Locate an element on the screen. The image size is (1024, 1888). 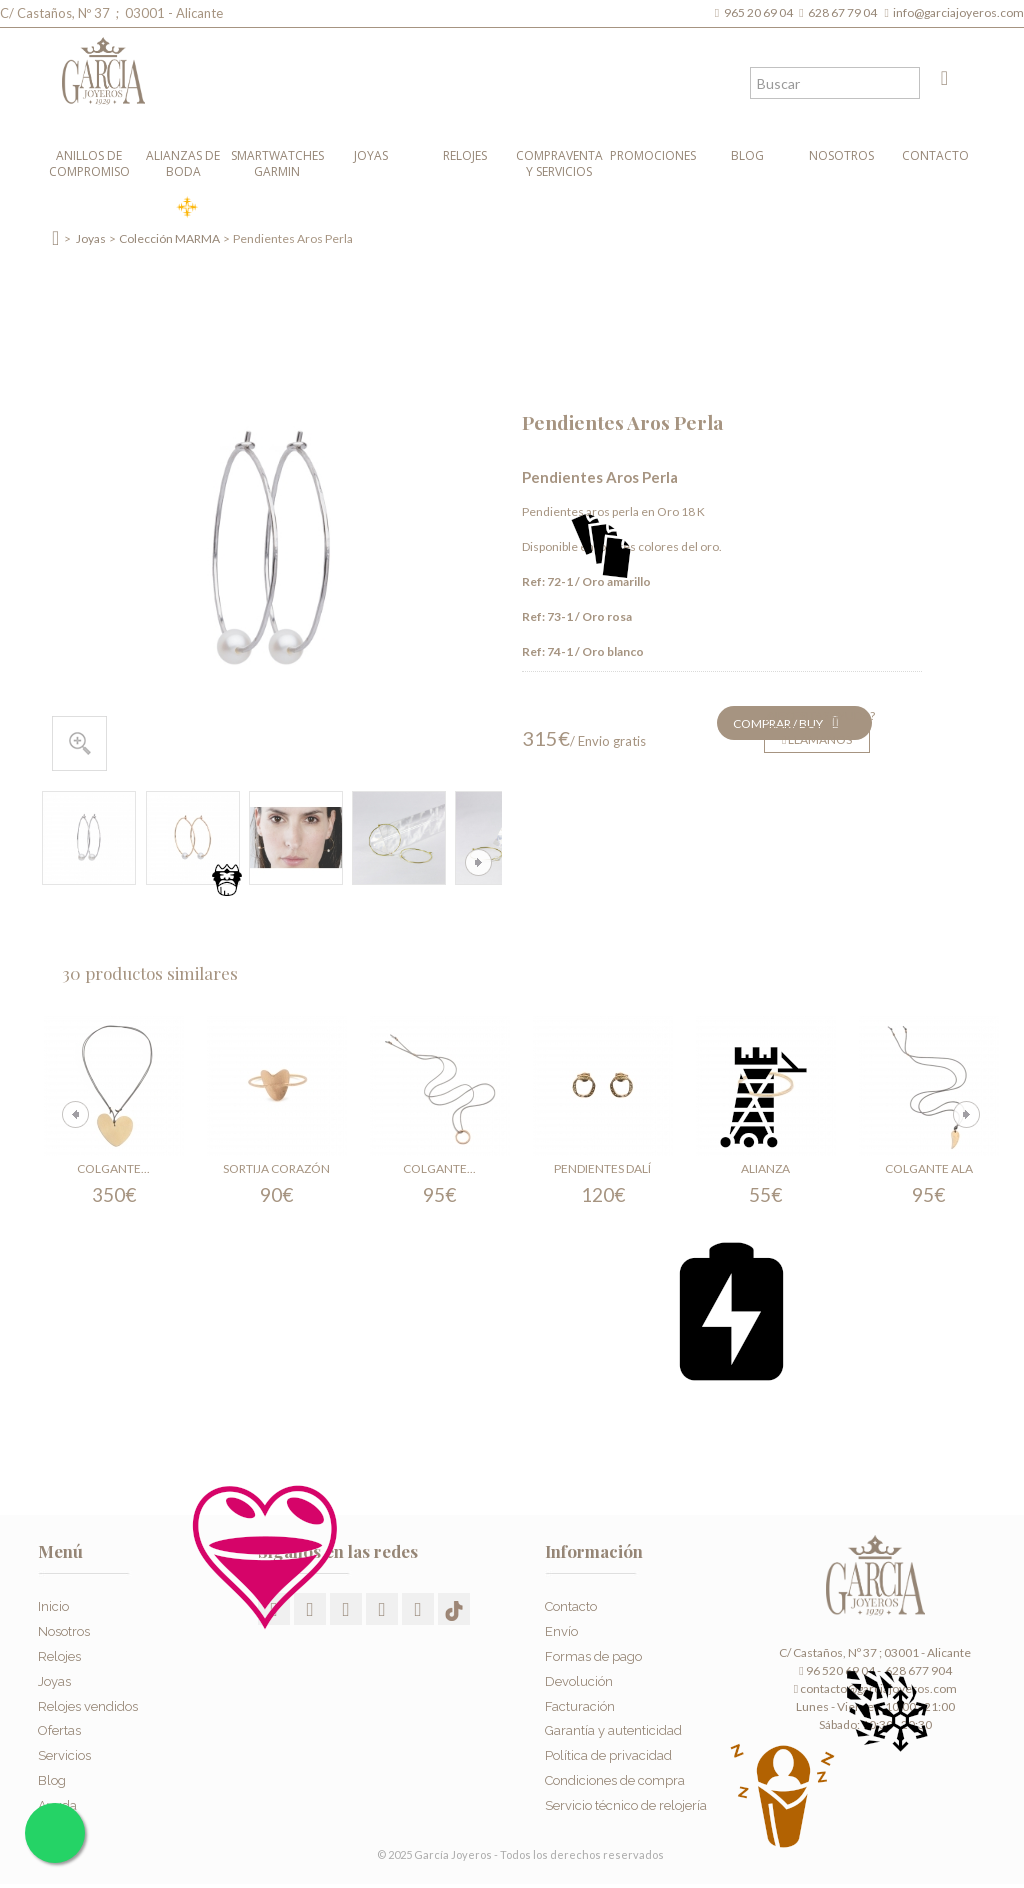
indicates sleep mode or rest state is located at coordinates (783, 1796).